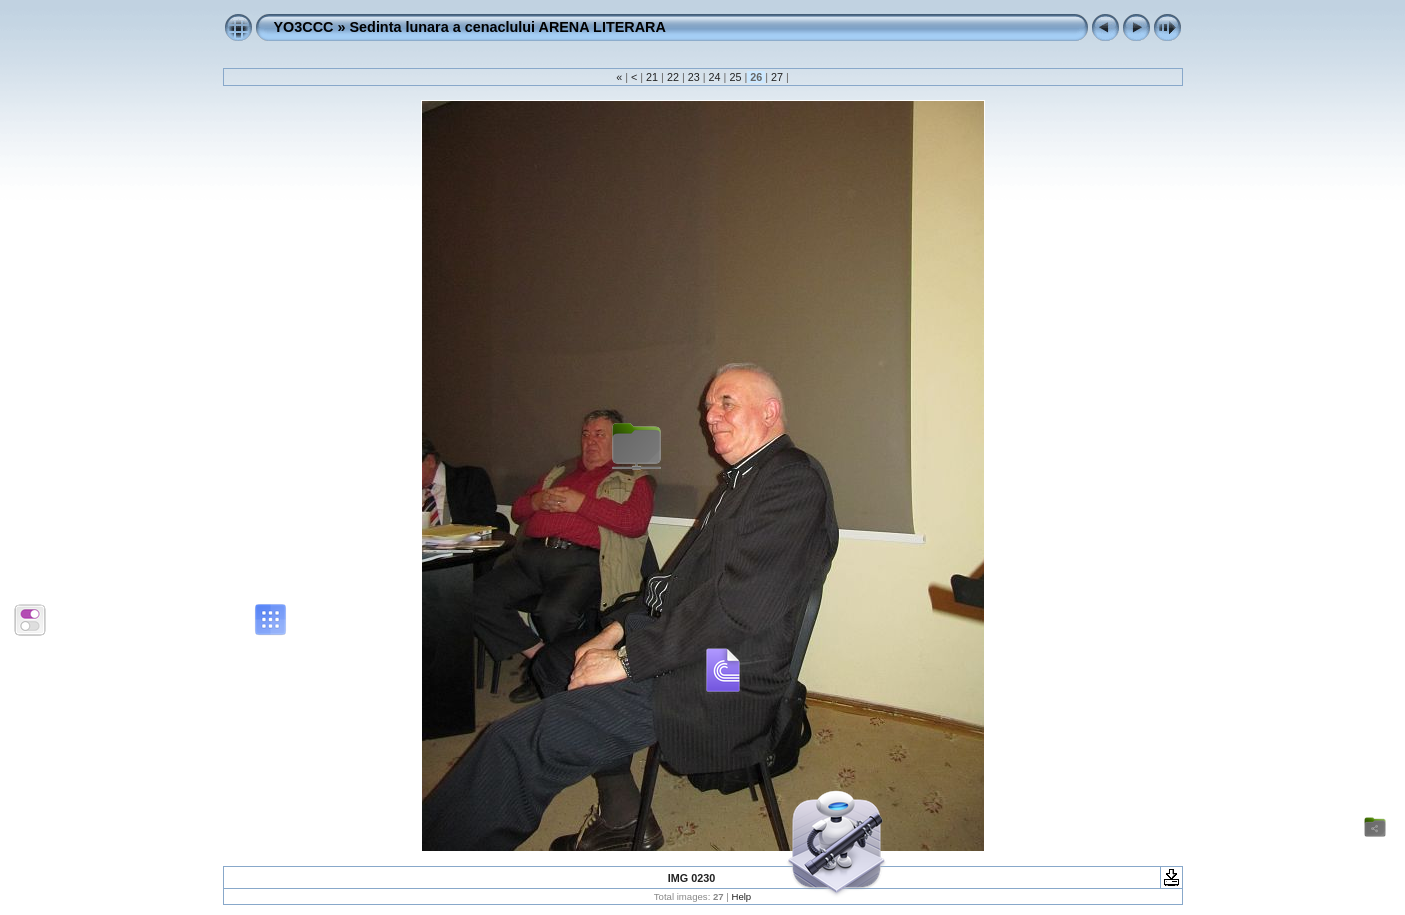 This screenshot has width=1405, height=915. Describe the element at coordinates (1375, 827) in the screenshot. I see `open your public shared folder` at that location.